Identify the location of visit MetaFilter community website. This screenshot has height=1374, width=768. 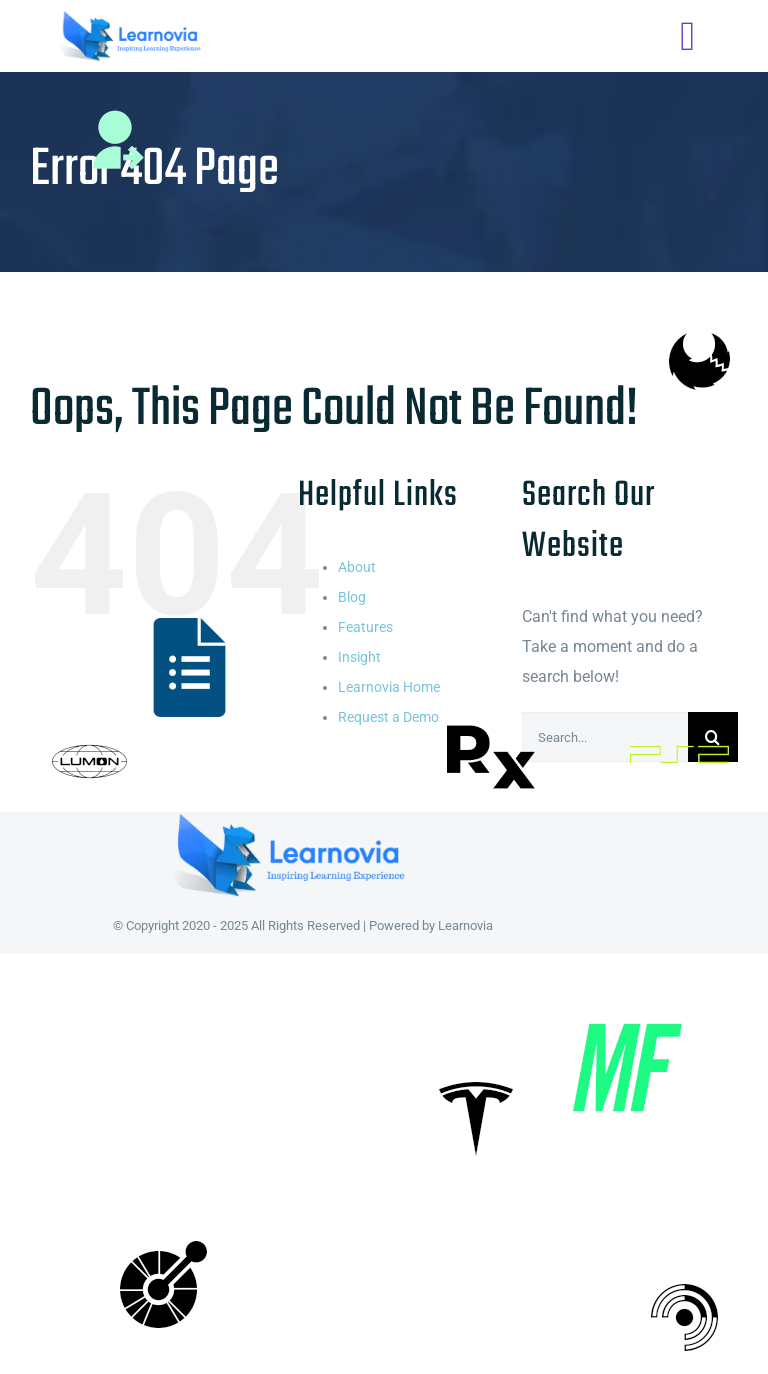
(627, 1067).